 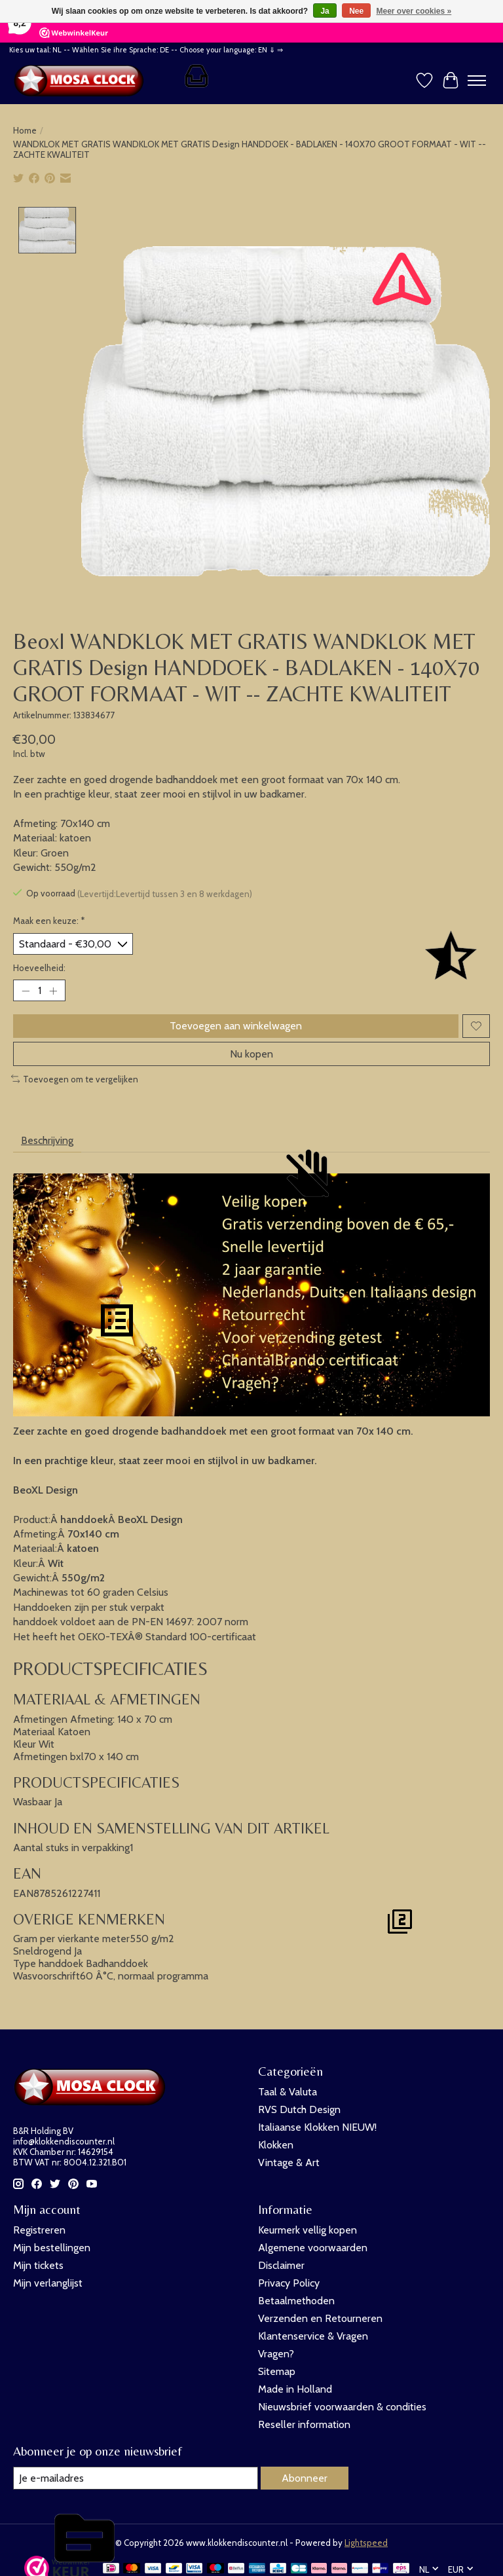 What do you see at coordinates (451, 956) in the screenshot?
I see `indicates a partial or half-star rating` at bounding box center [451, 956].